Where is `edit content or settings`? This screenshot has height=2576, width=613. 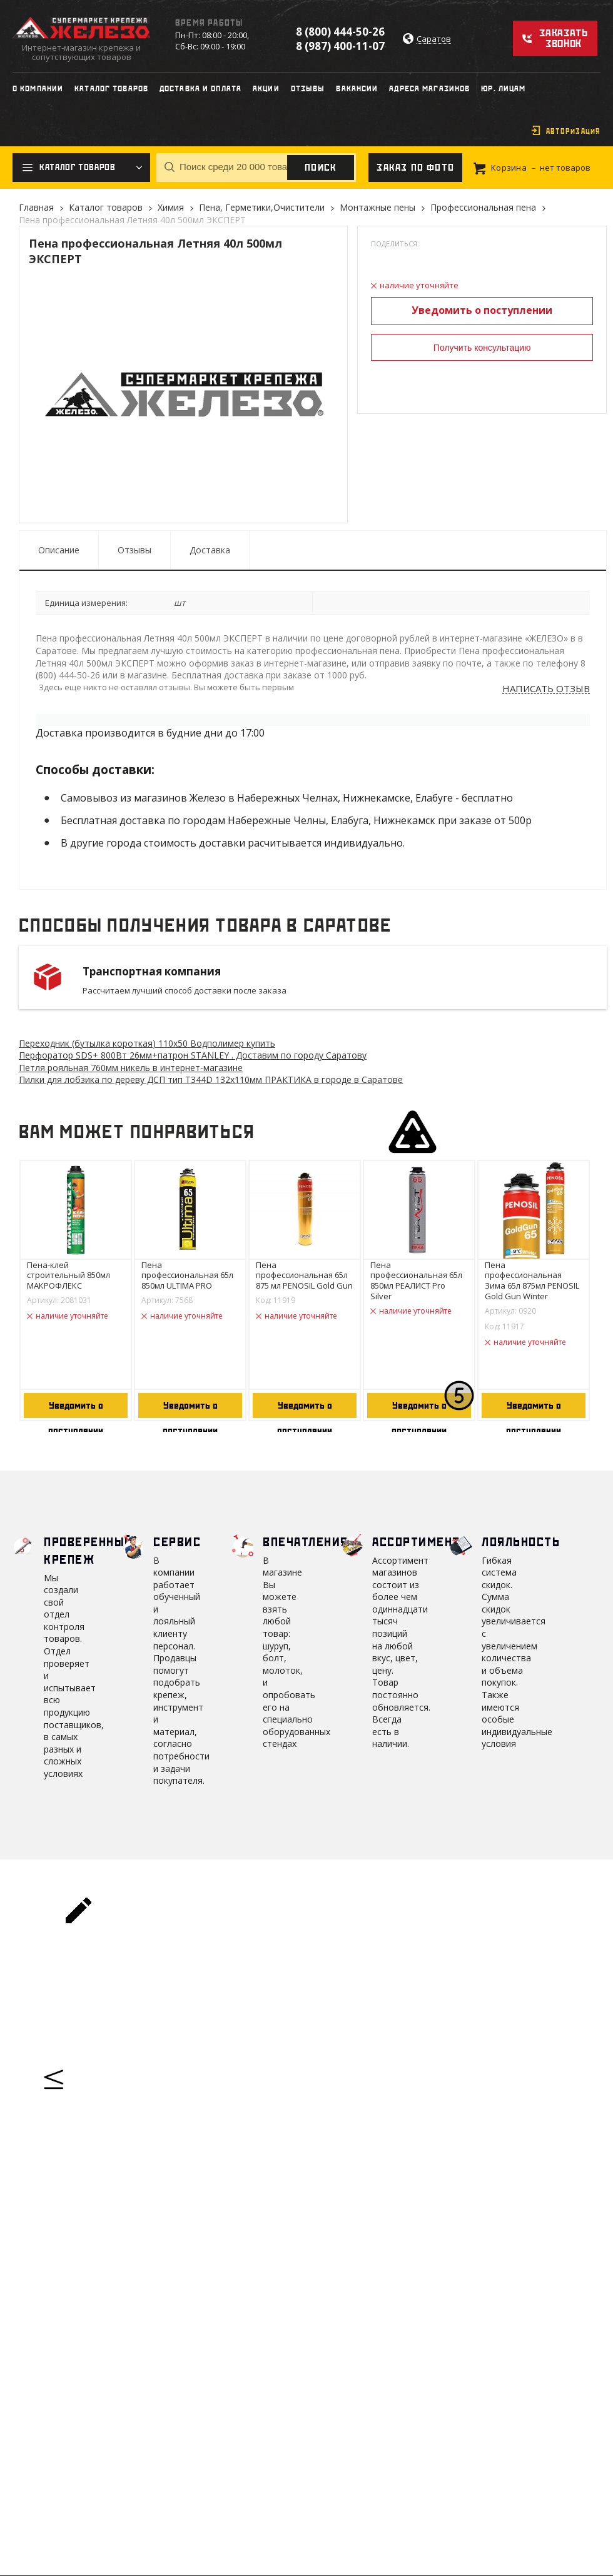
edit content or settings is located at coordinates (78, 1910).